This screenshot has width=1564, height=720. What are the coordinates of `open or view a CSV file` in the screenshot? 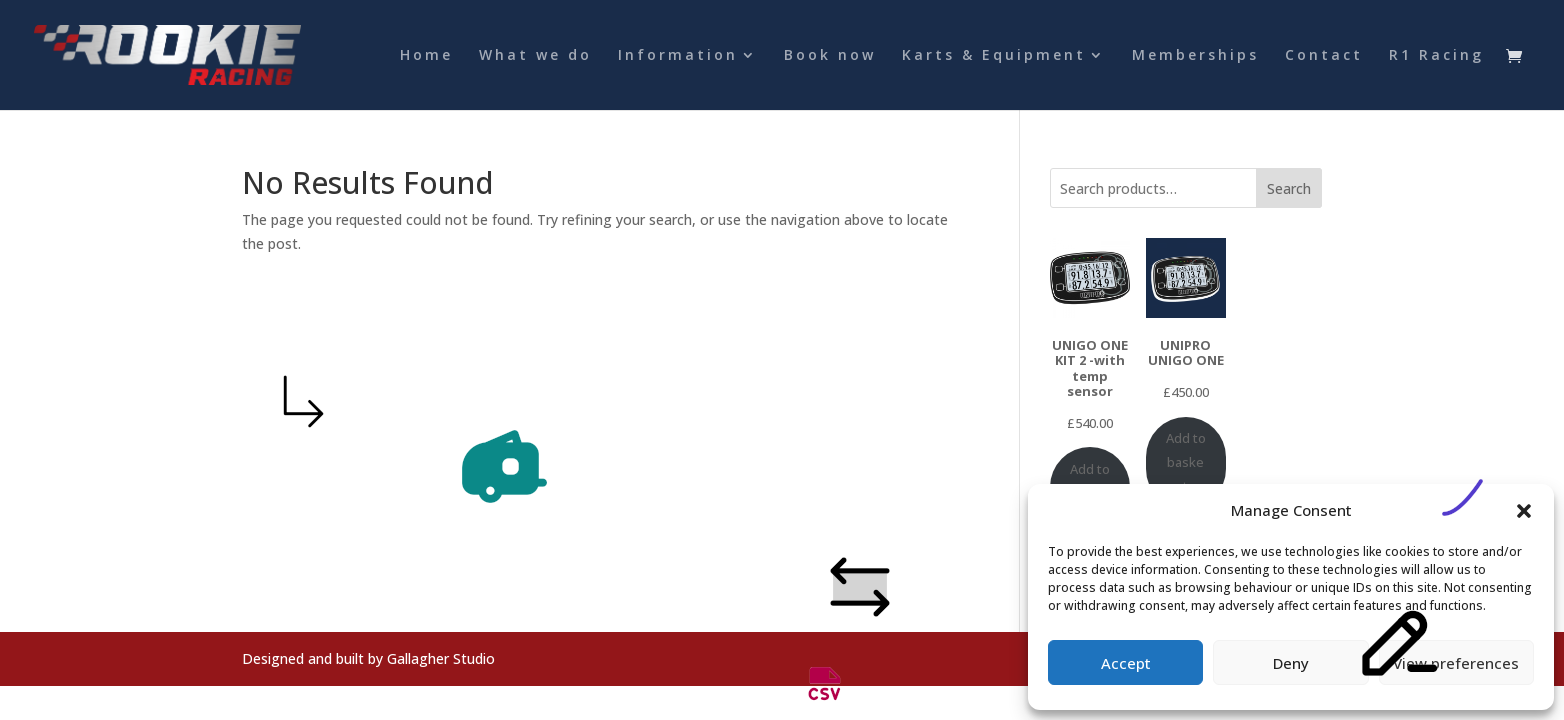 It's located at (825, 685).